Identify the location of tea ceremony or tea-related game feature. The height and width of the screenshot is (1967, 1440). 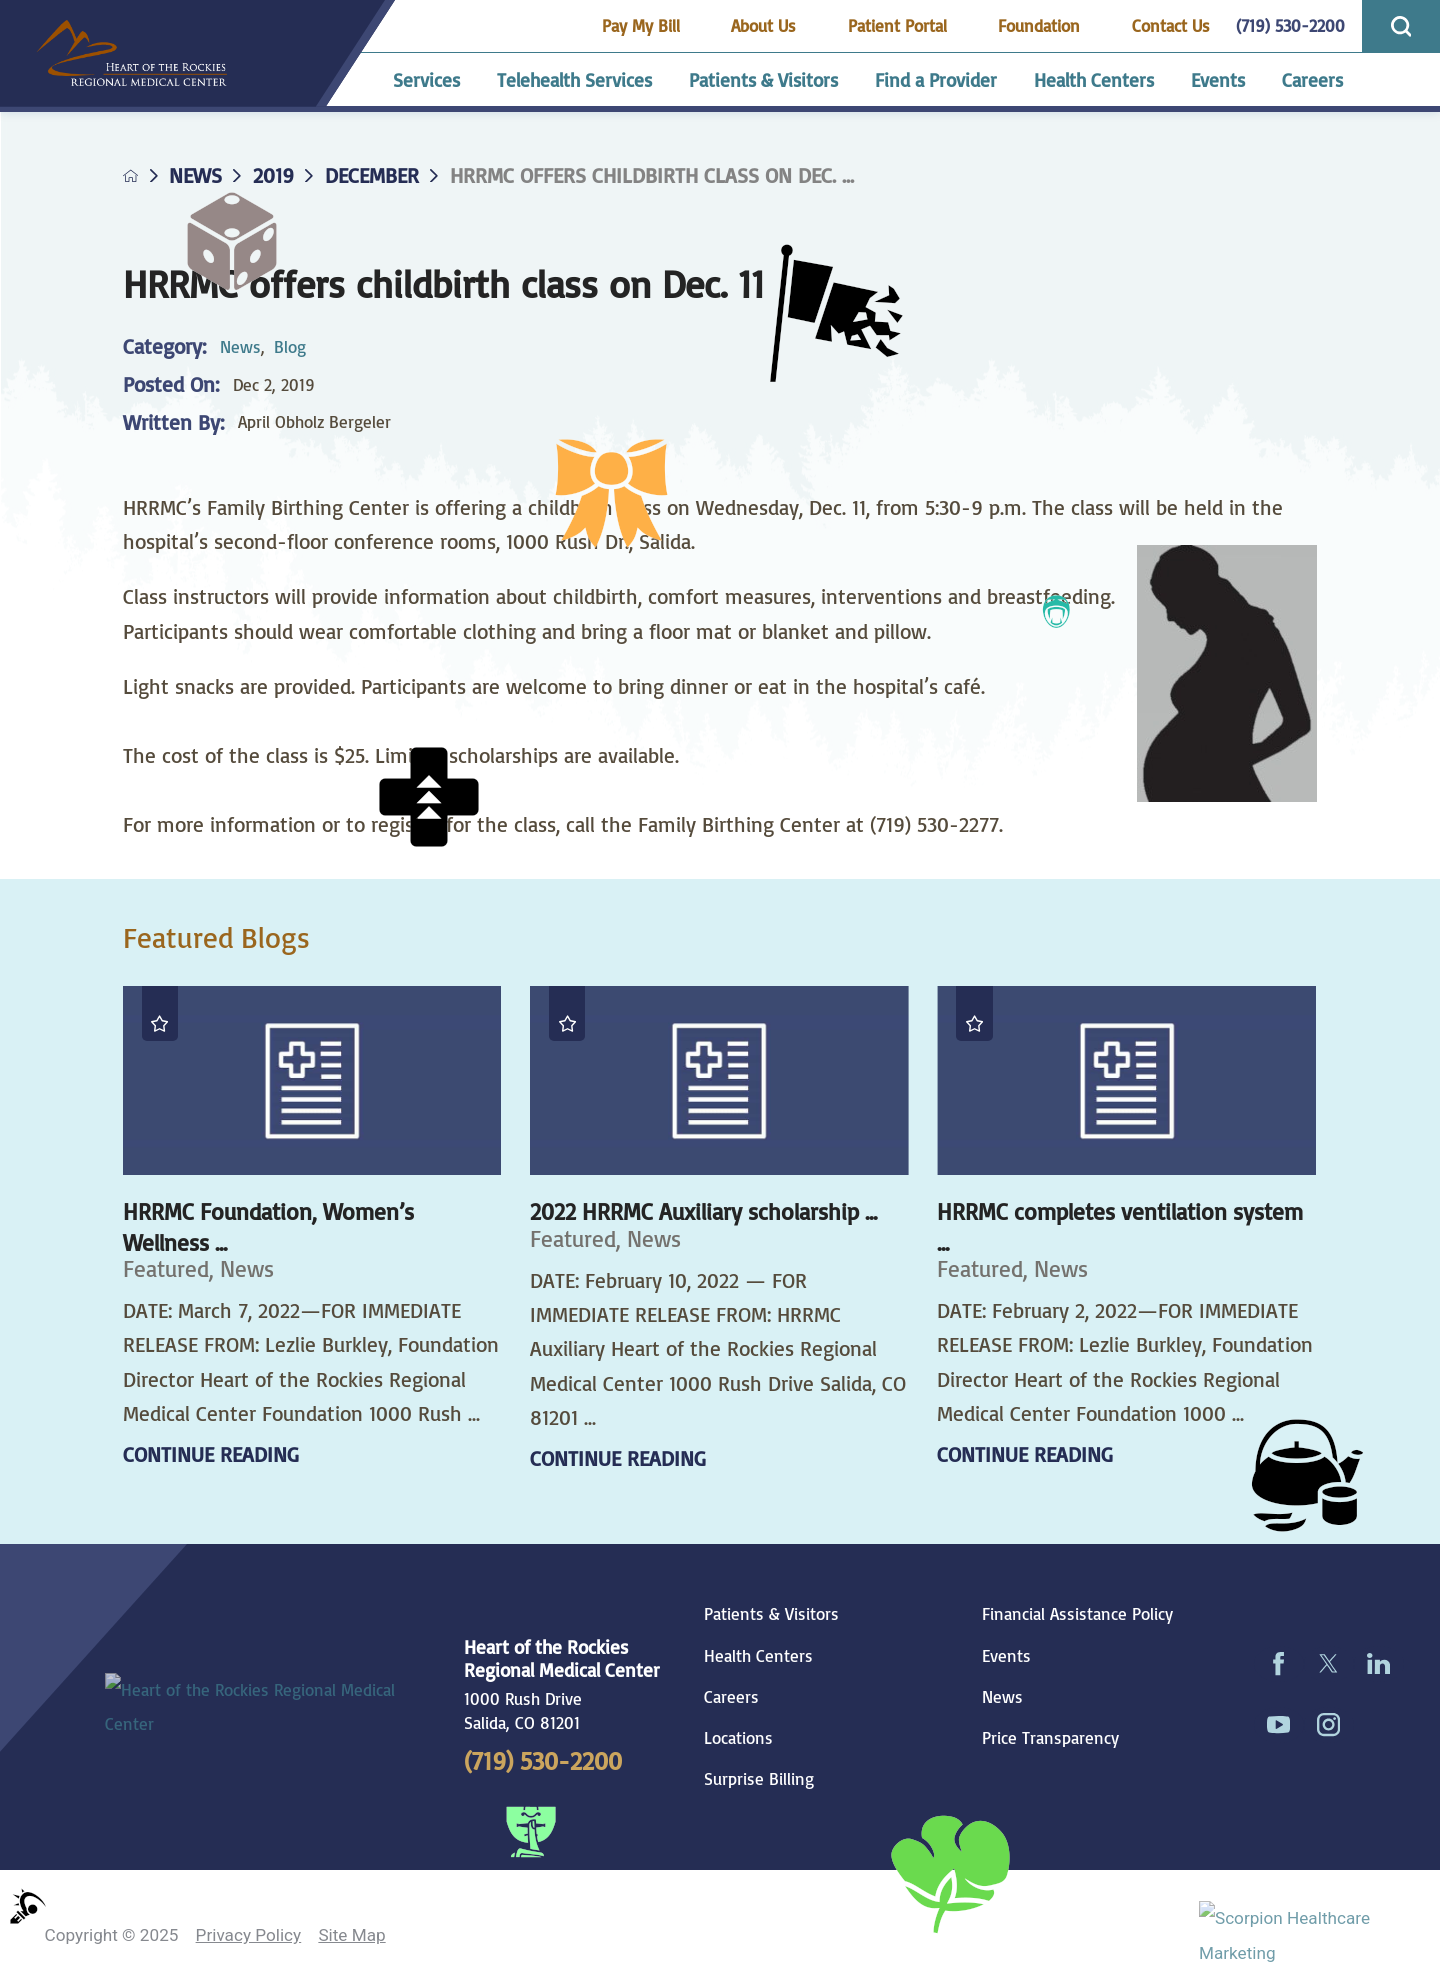
(1307, 1475).